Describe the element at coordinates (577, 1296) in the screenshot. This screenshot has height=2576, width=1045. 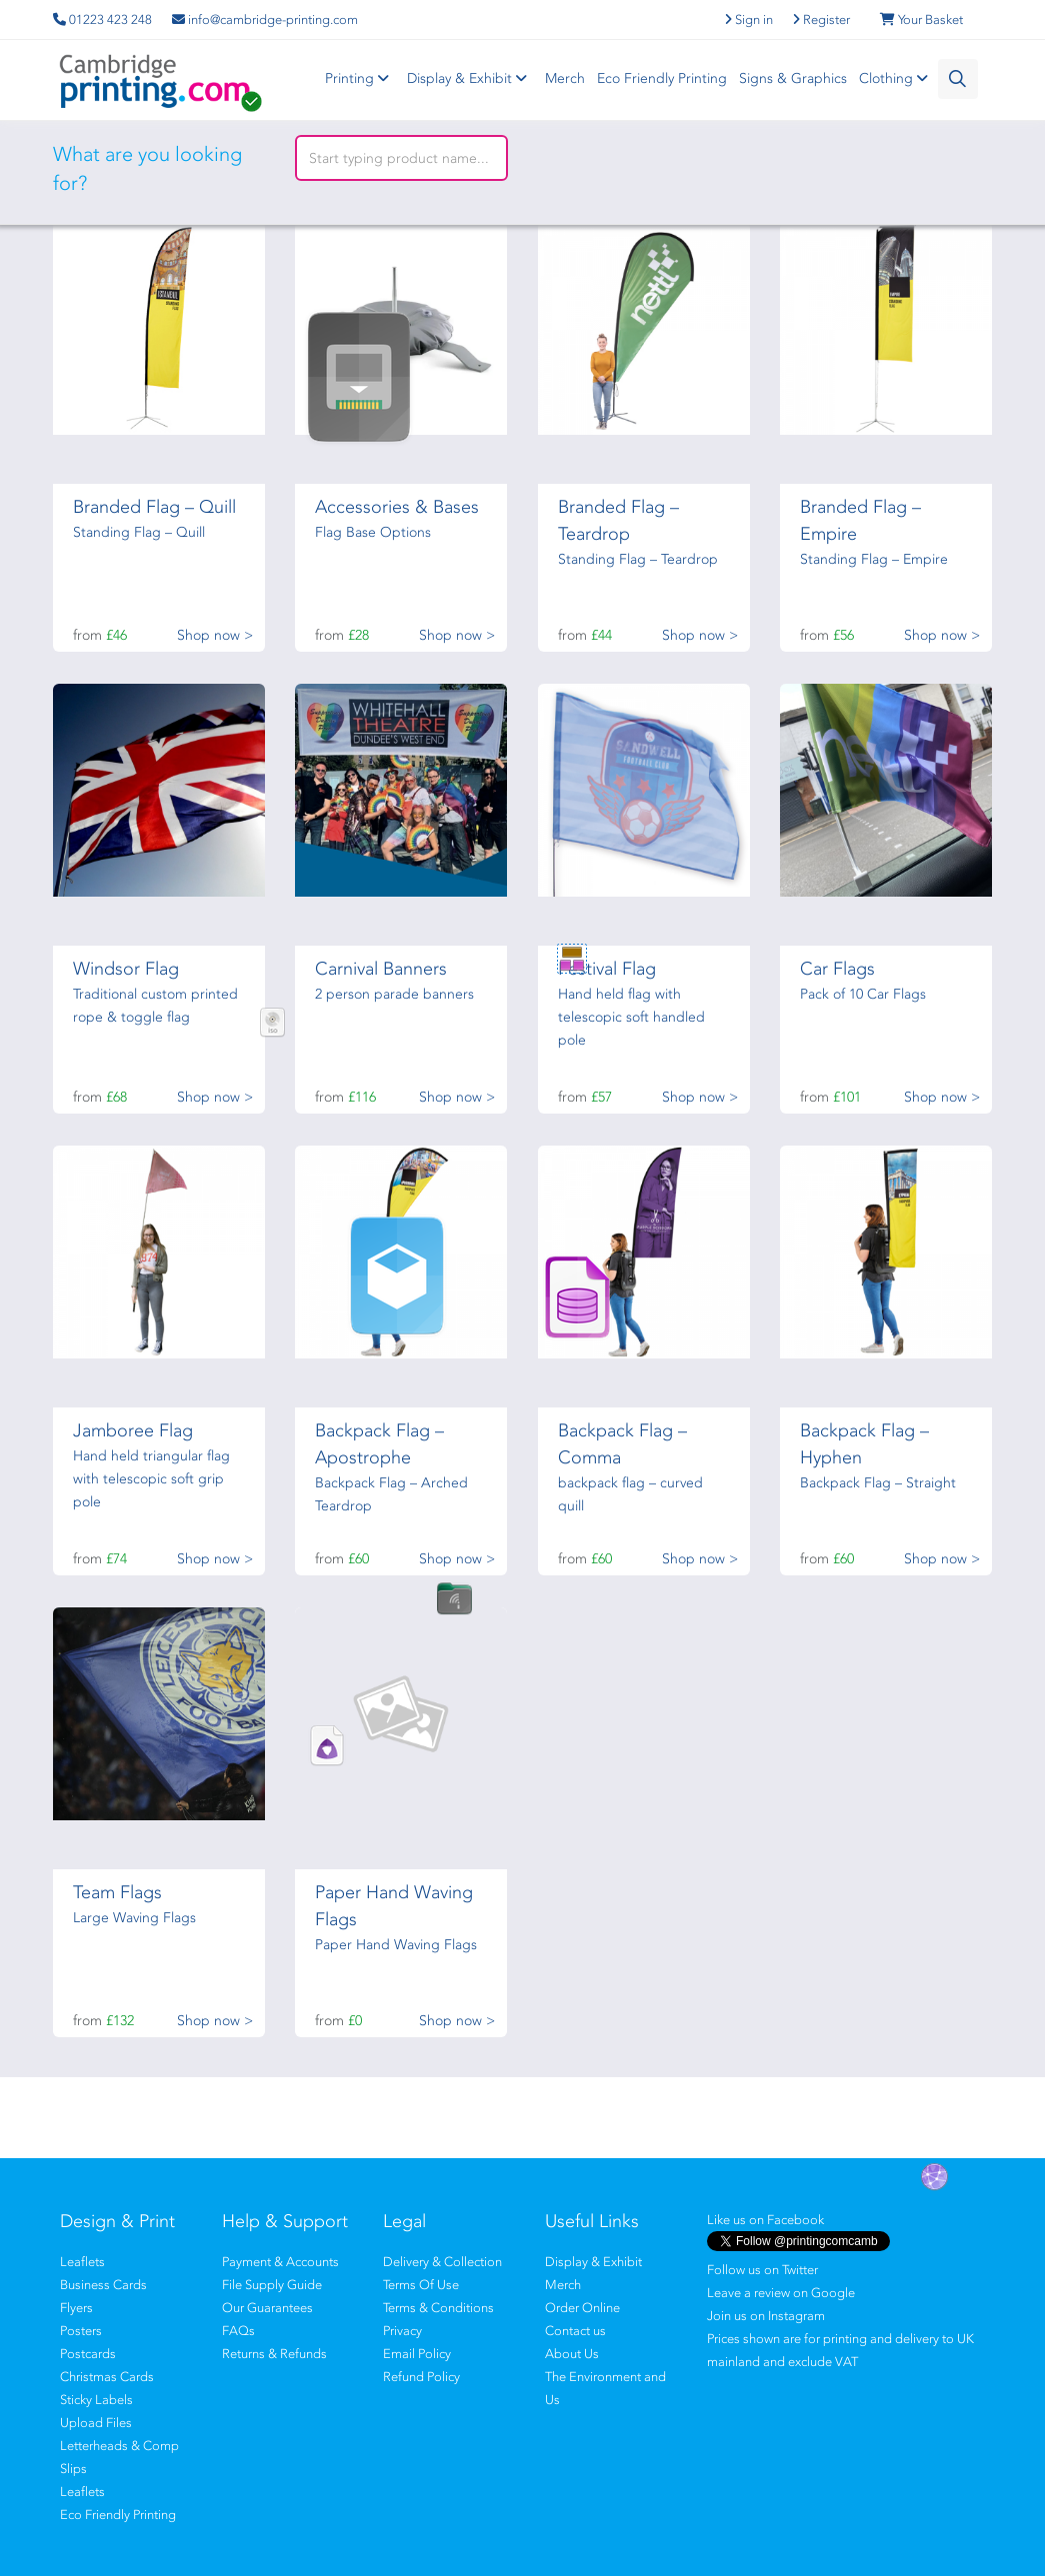
I see `open a database template file` at that location.